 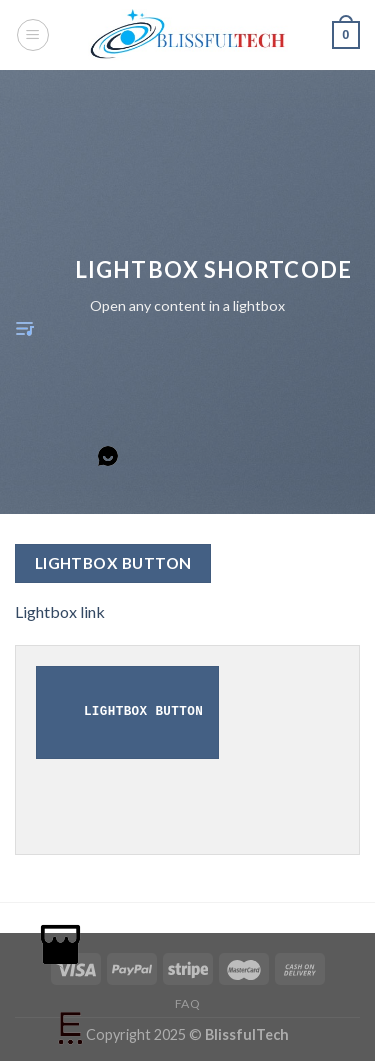 I want to click on view your playlist, so click(x=24, y=328).